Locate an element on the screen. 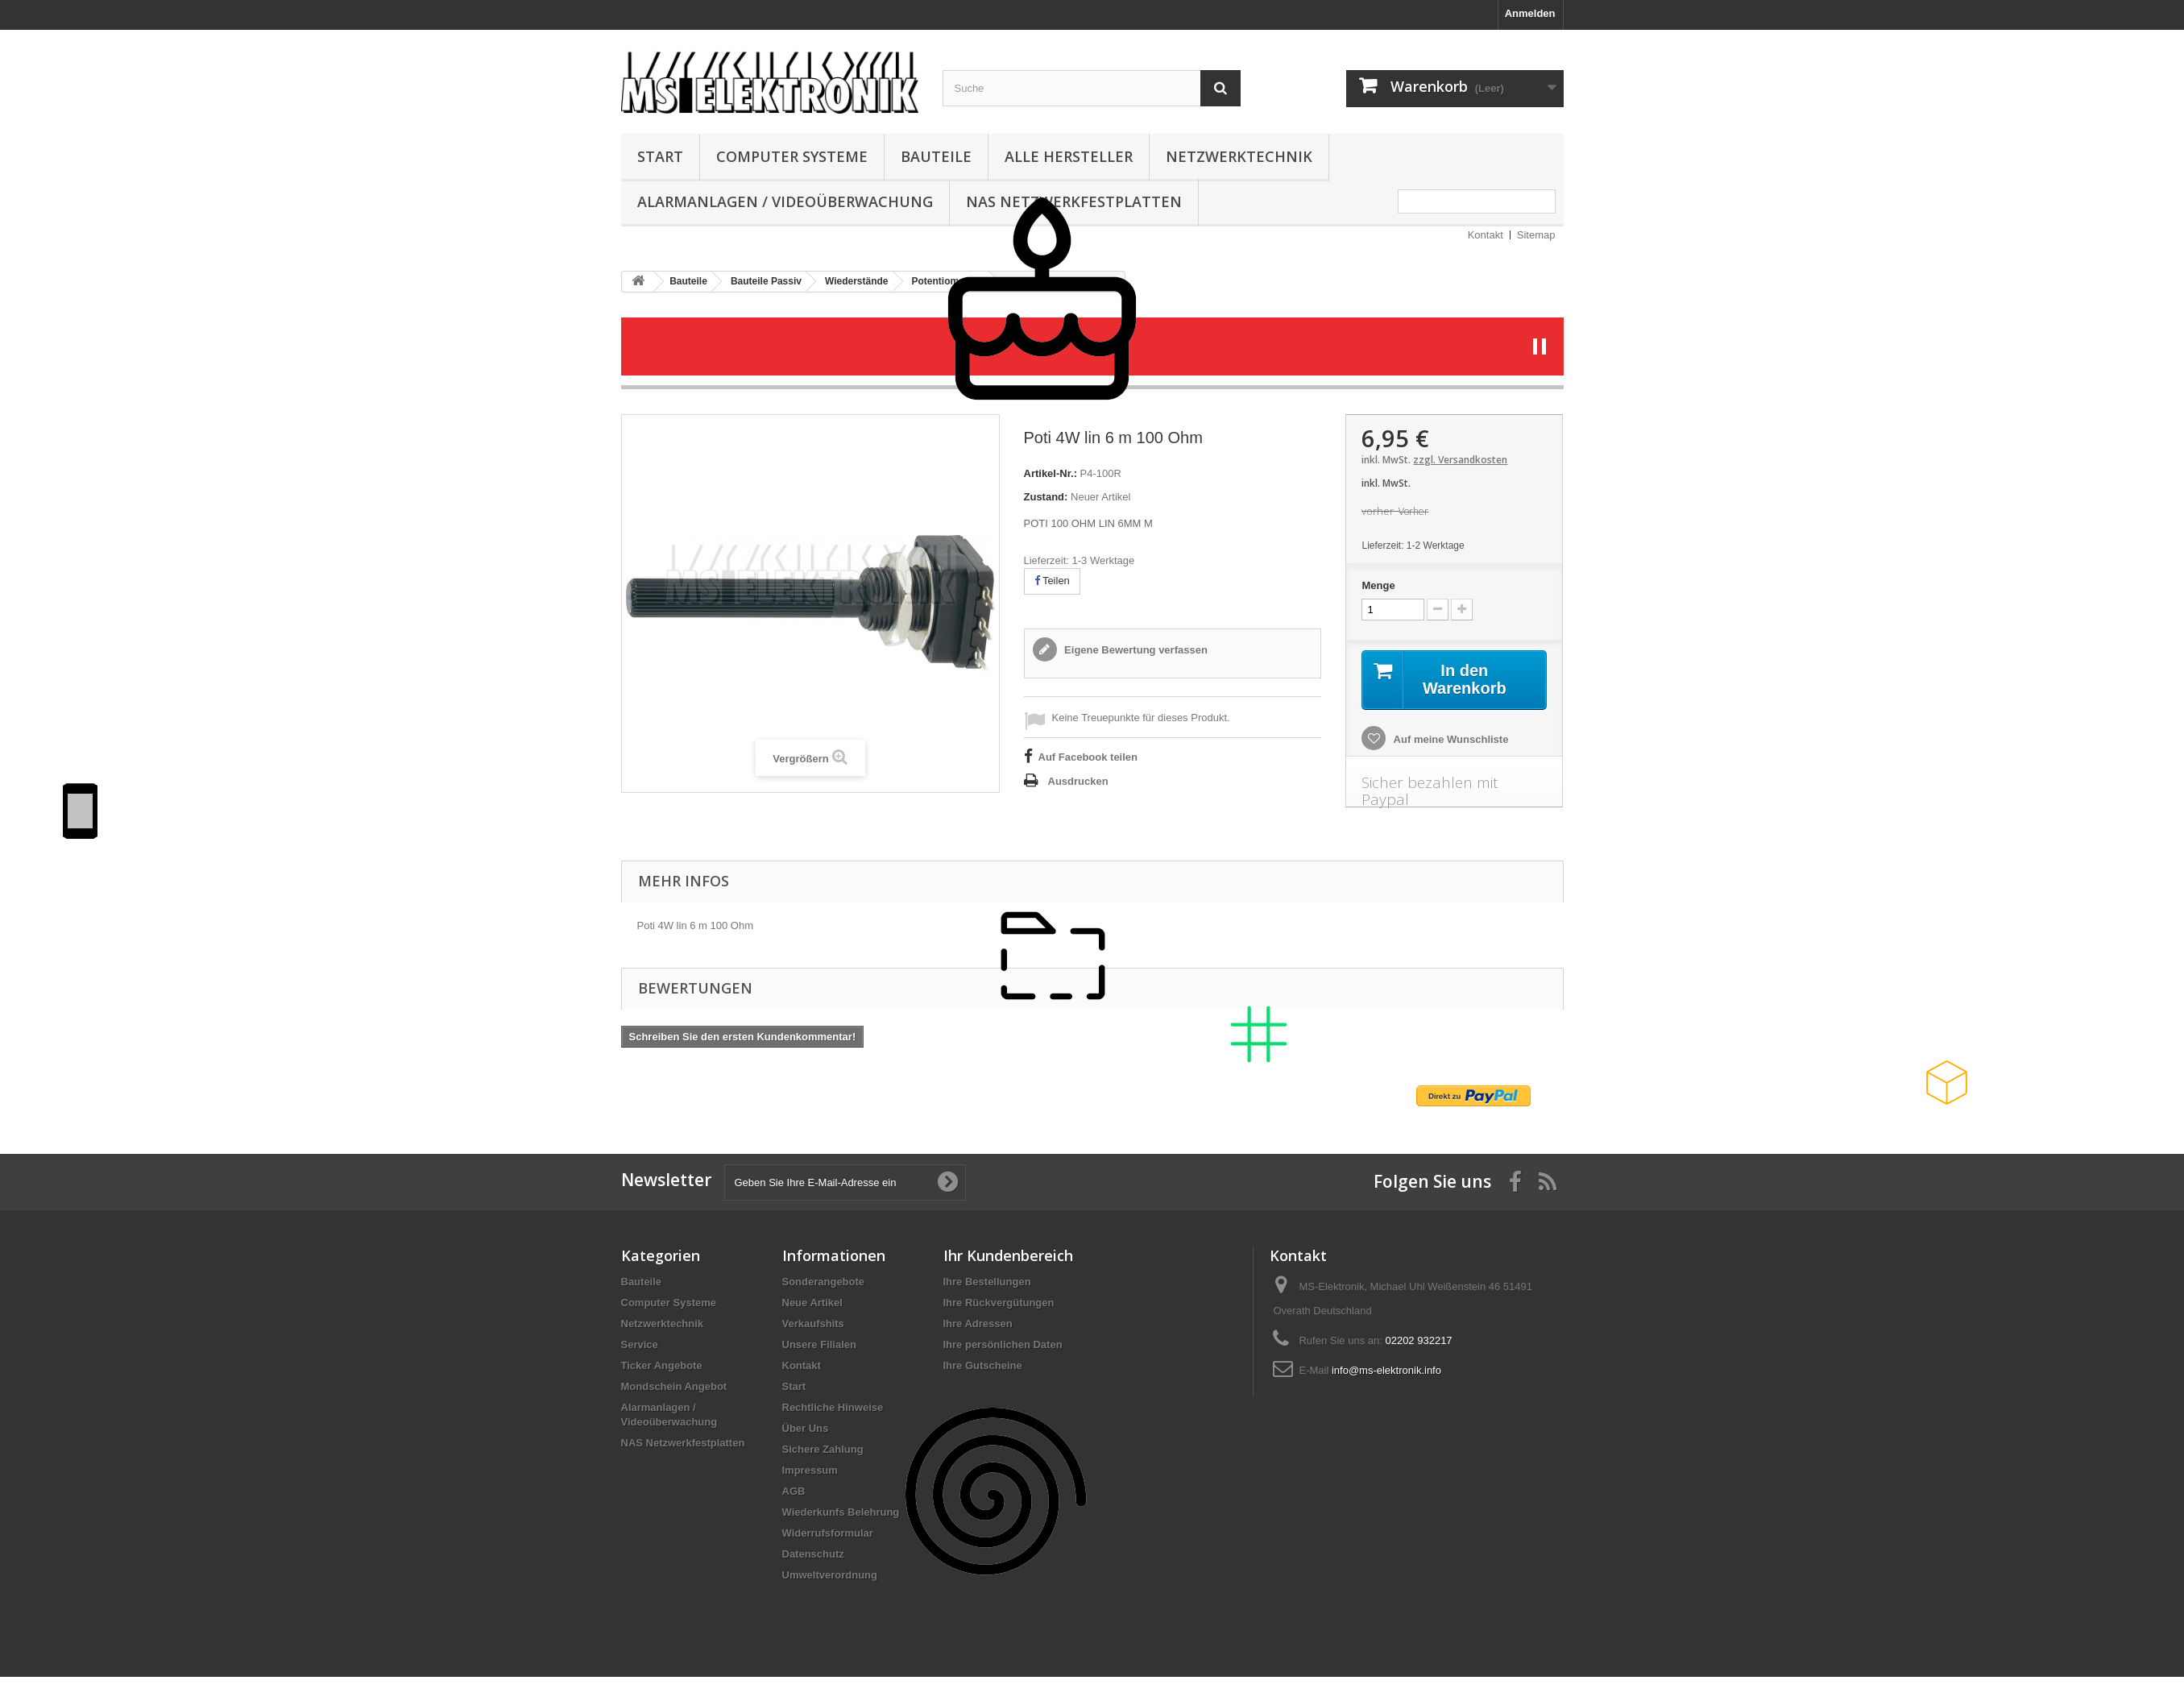 This screenshot has height=1701, width=2184. indicates loading or processing in progress is located at coordinates (985, 1487).